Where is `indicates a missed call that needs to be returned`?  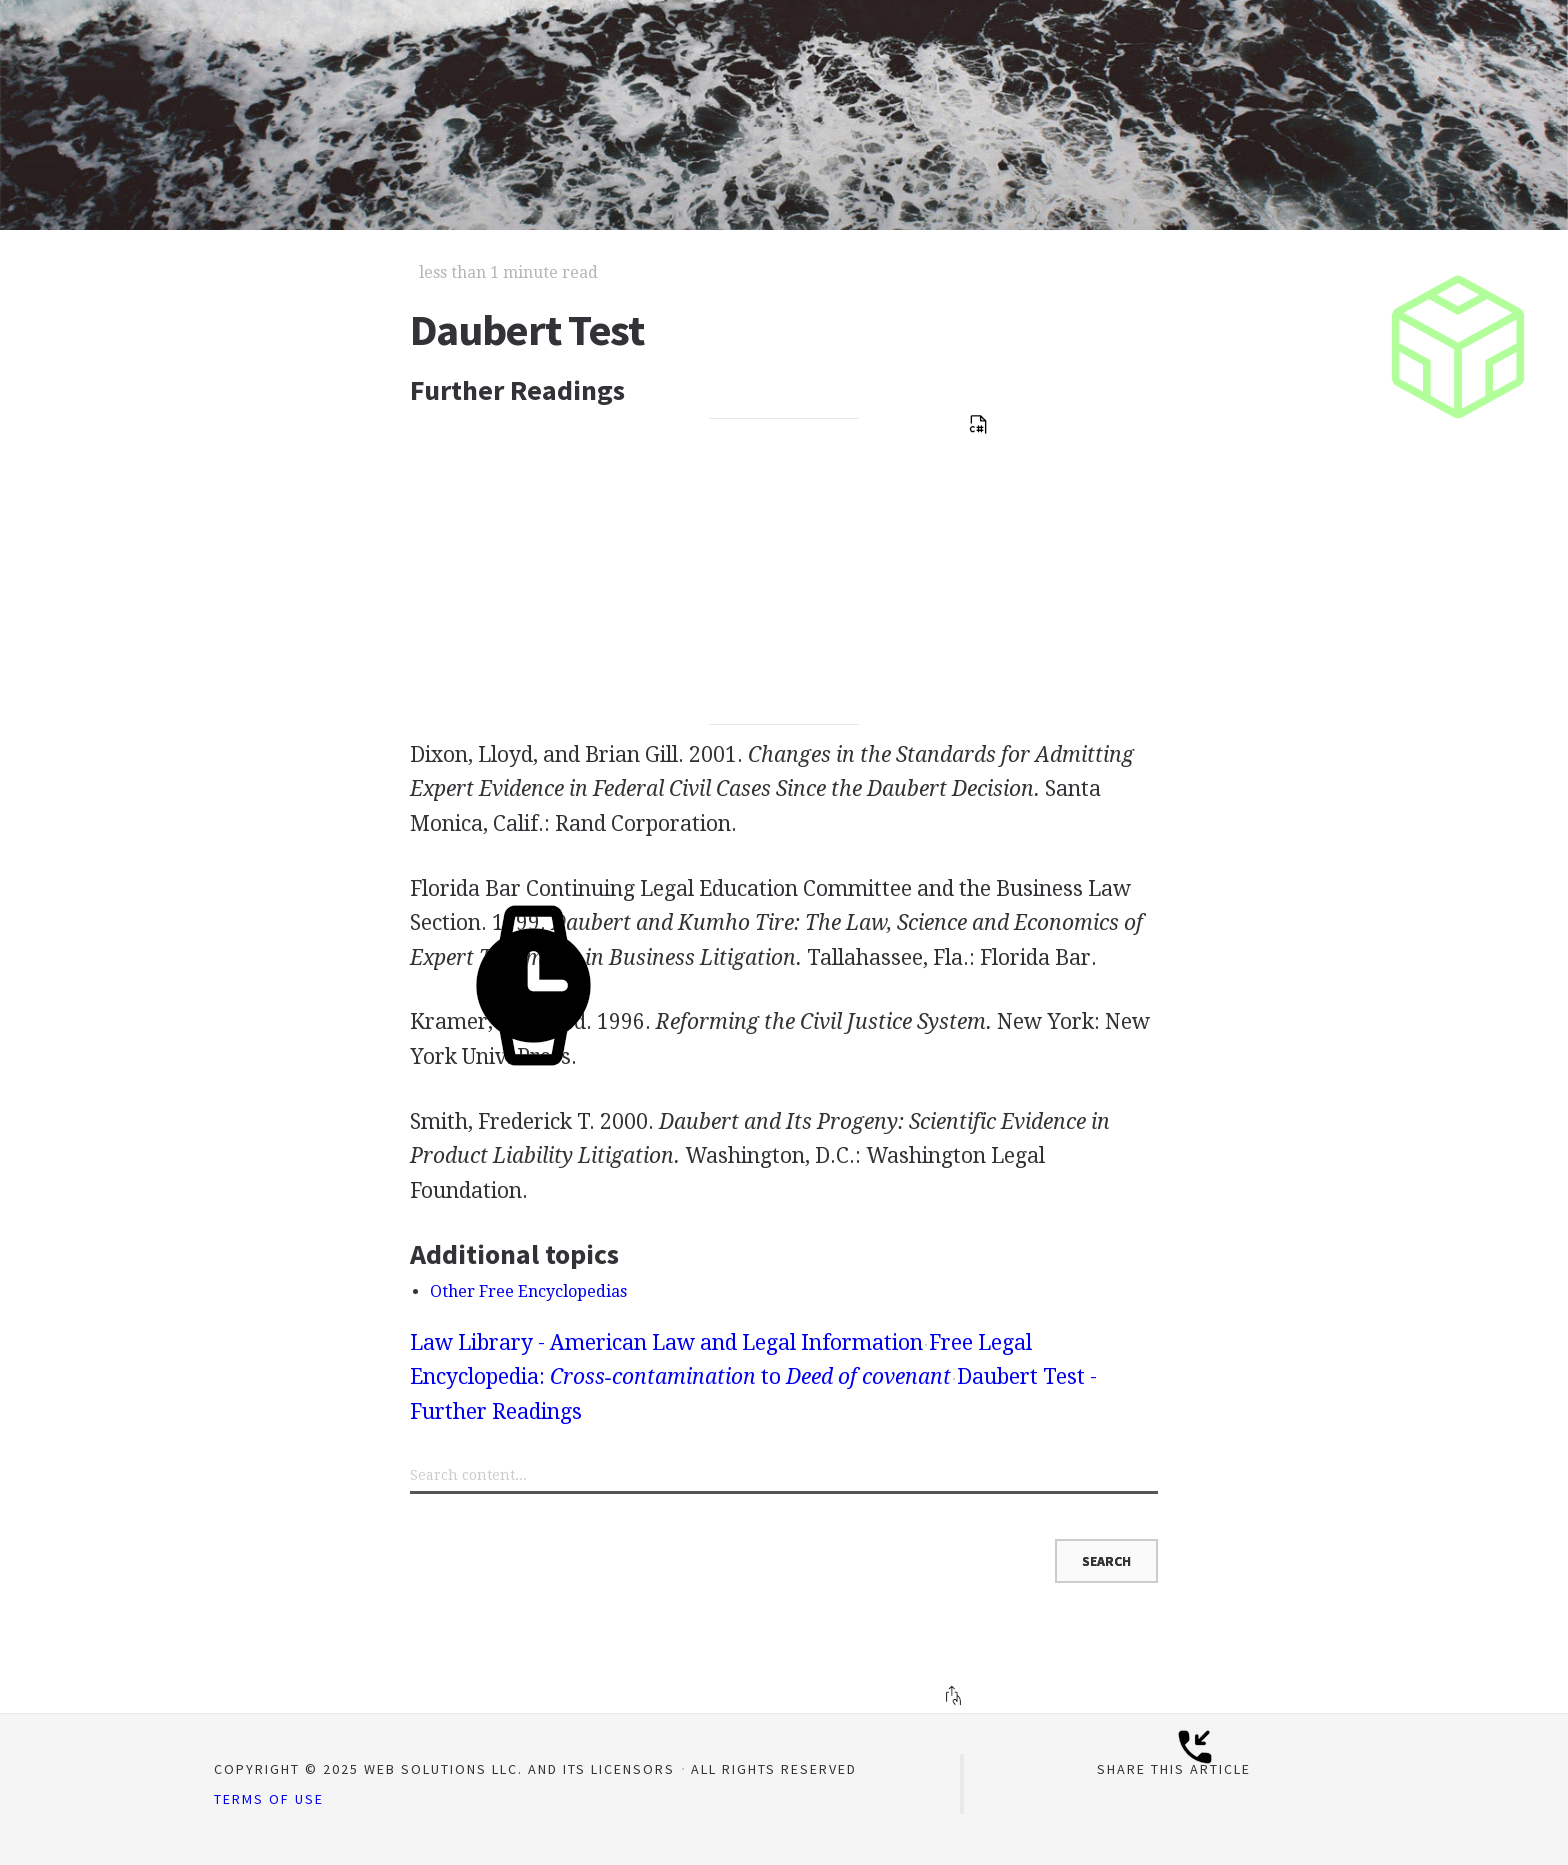 indicates a missed call that needs to be returned is located at coordinates (1195, 1747).